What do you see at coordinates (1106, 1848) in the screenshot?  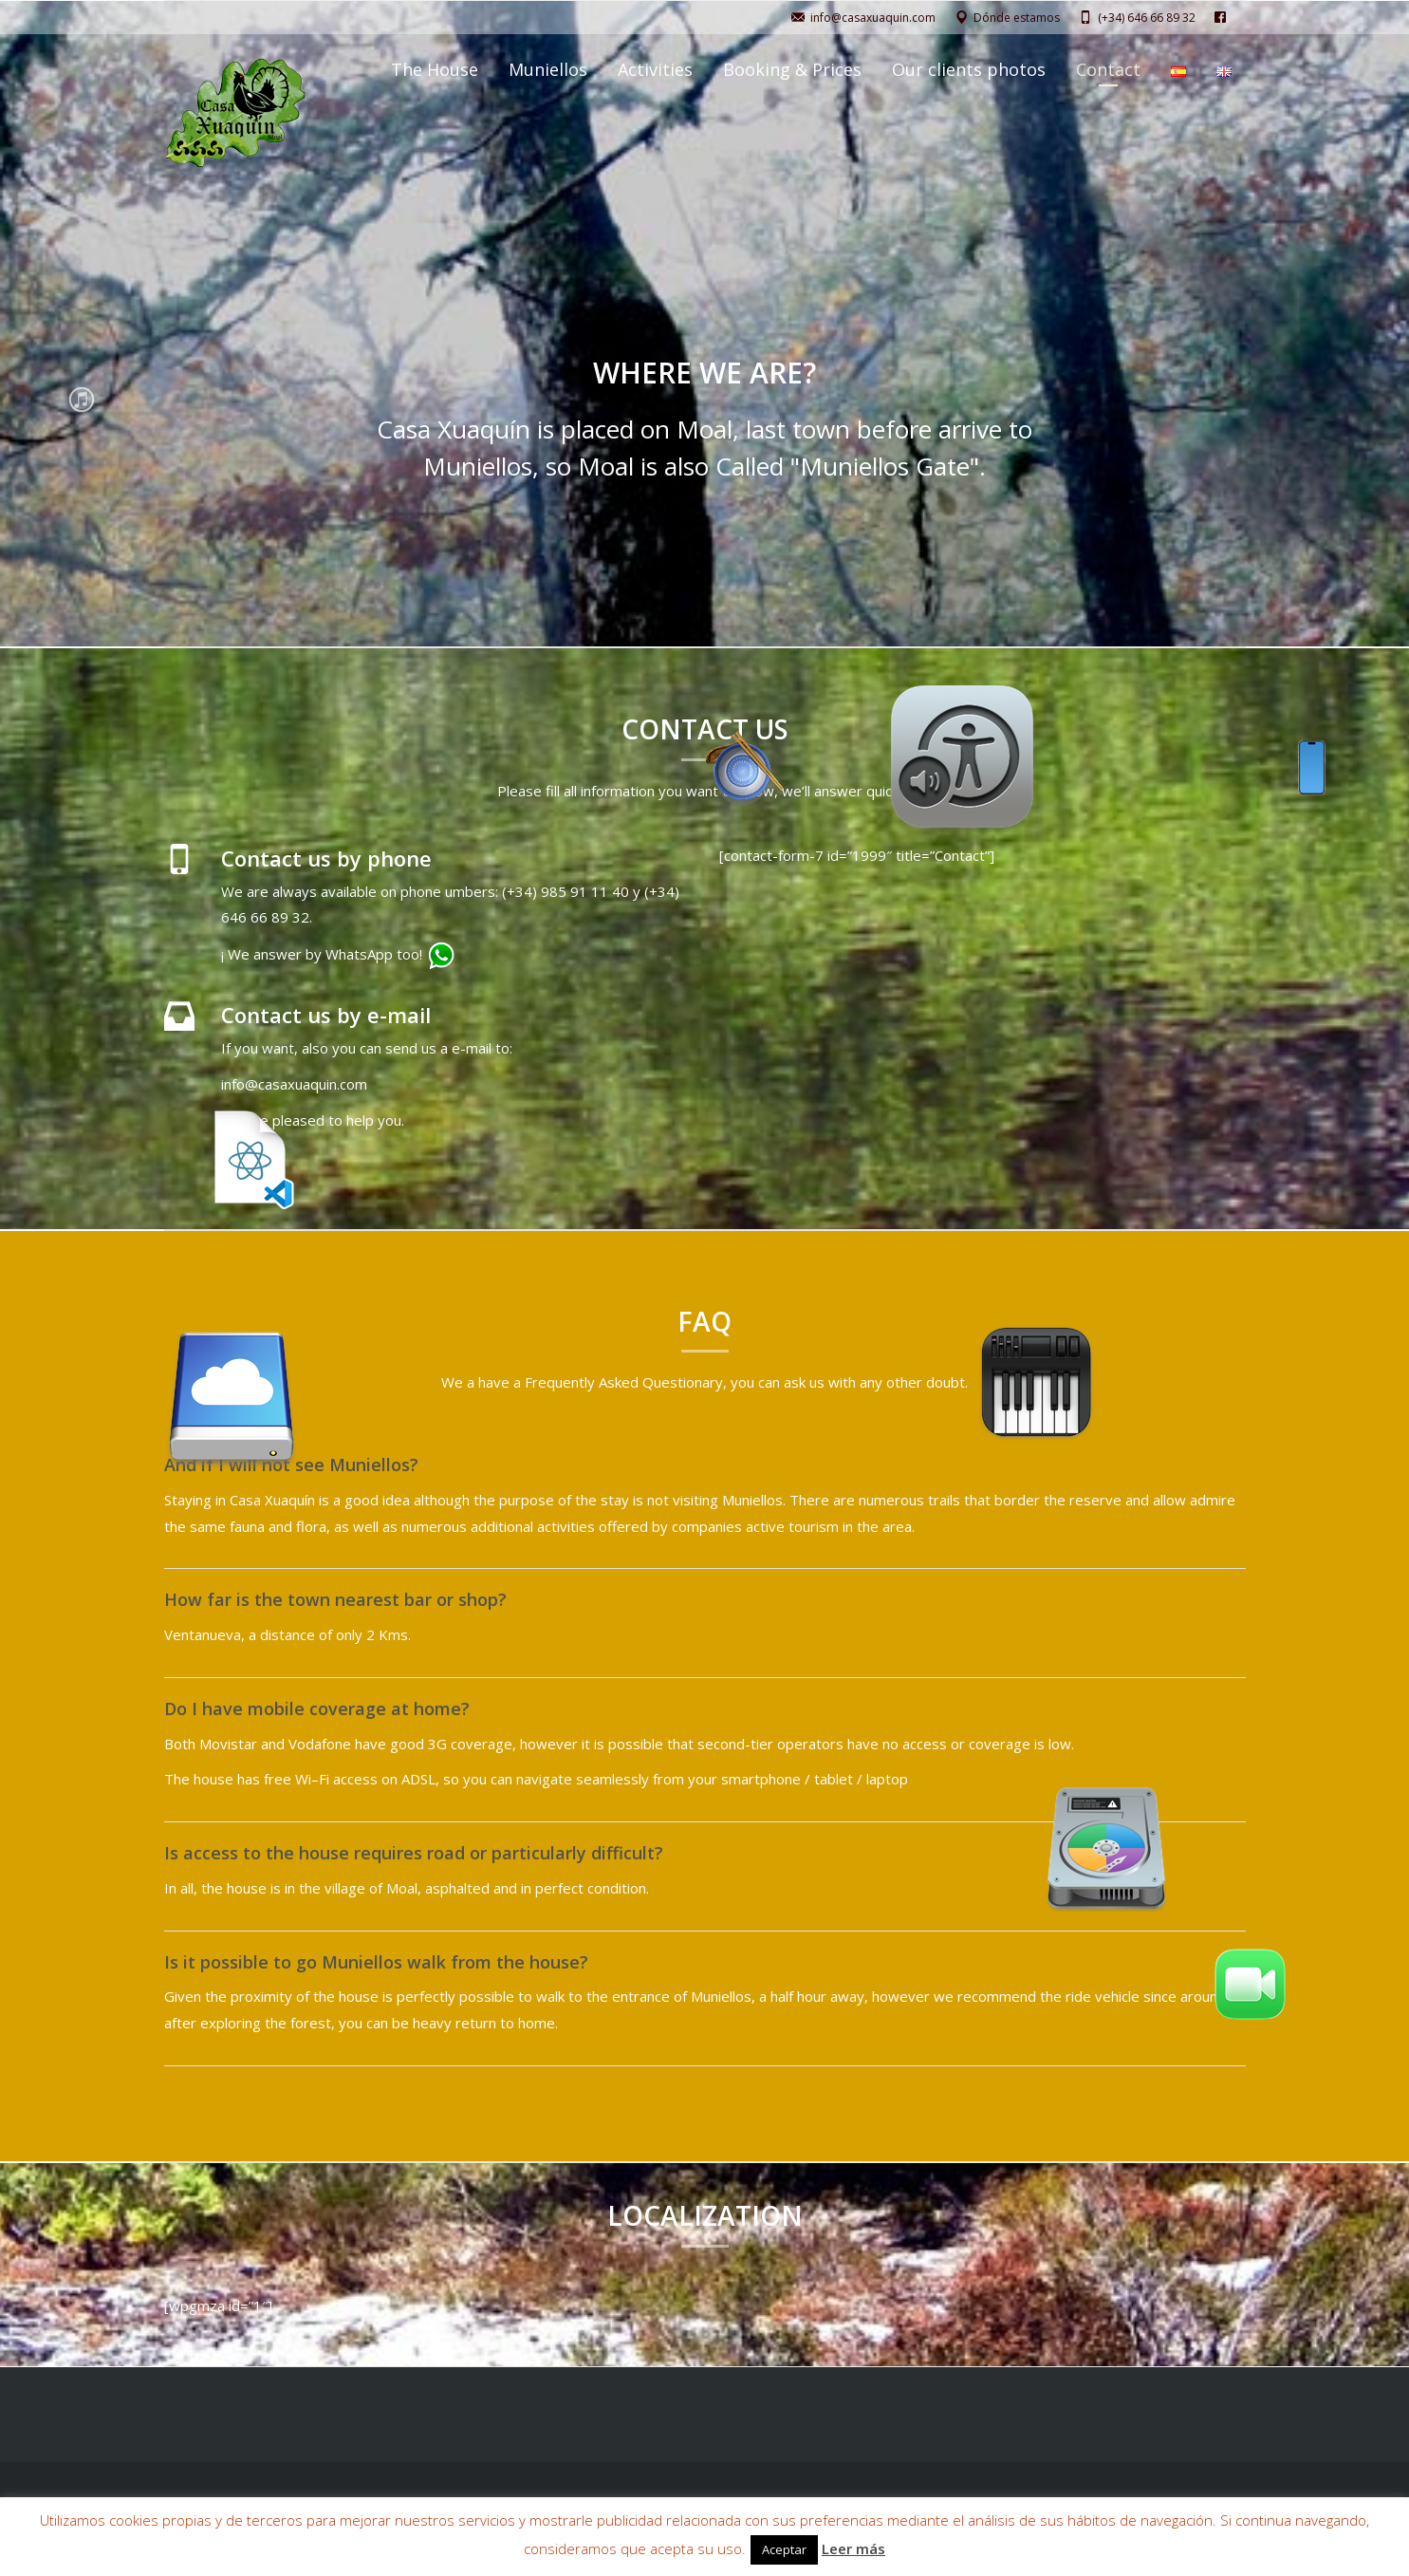 I see `view disk partitions on a multi-partition drive` at bounding box center [1106, 1848].